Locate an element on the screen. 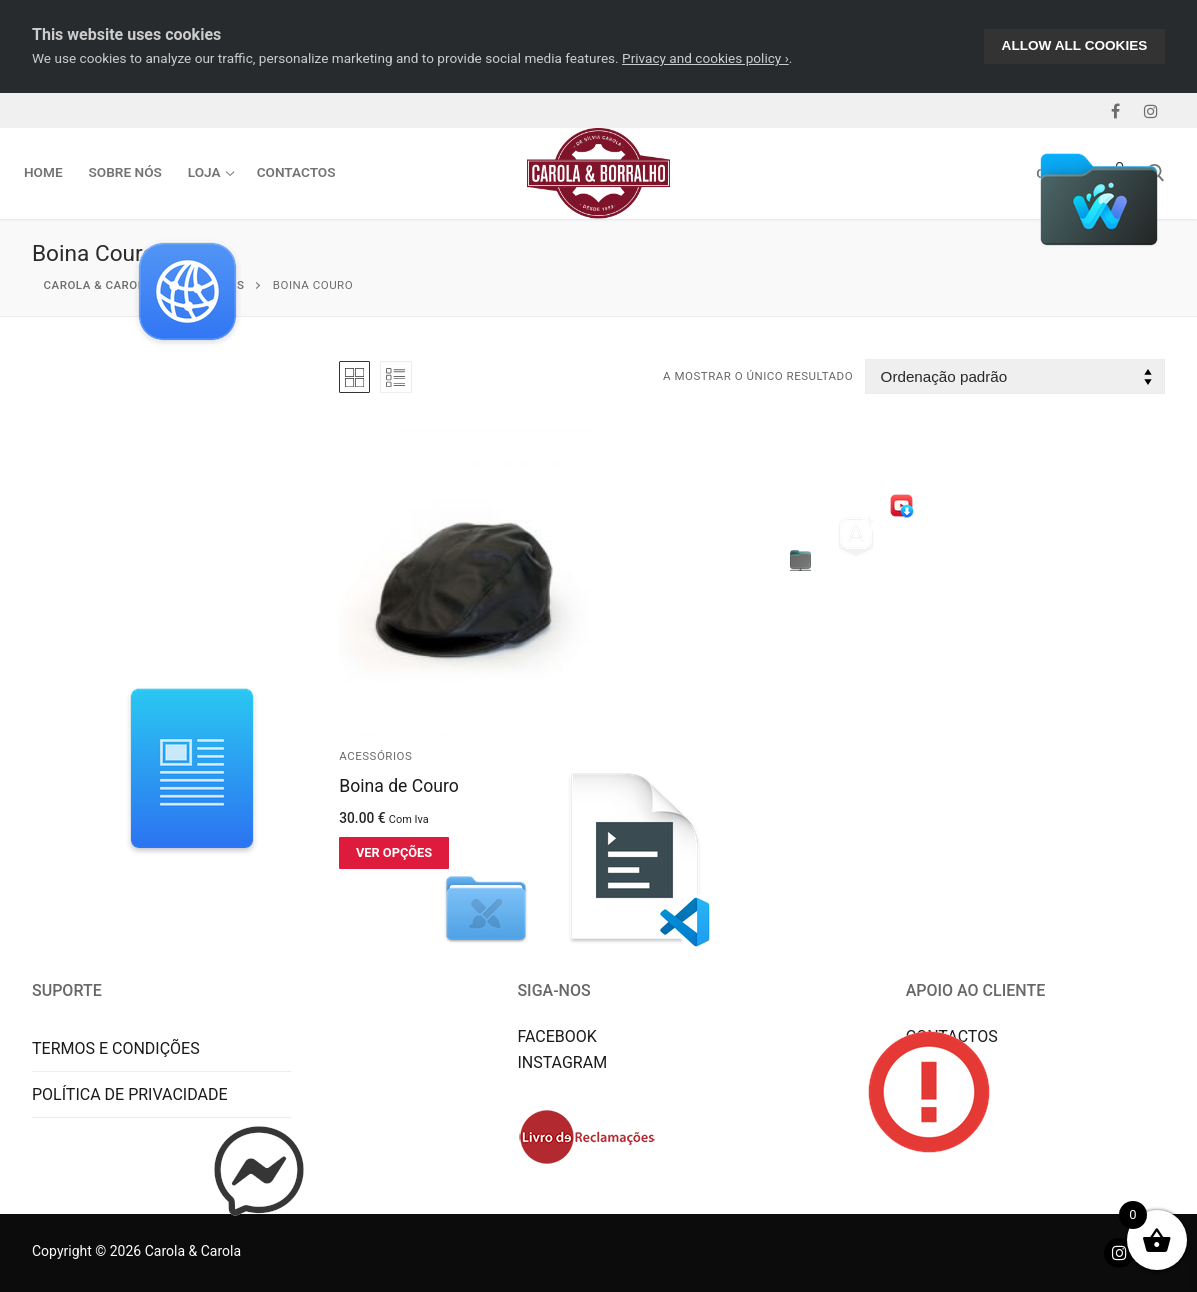 This screenshot has width=1197, height=1292. microsoft word template file is located at coordinates (192, 771).